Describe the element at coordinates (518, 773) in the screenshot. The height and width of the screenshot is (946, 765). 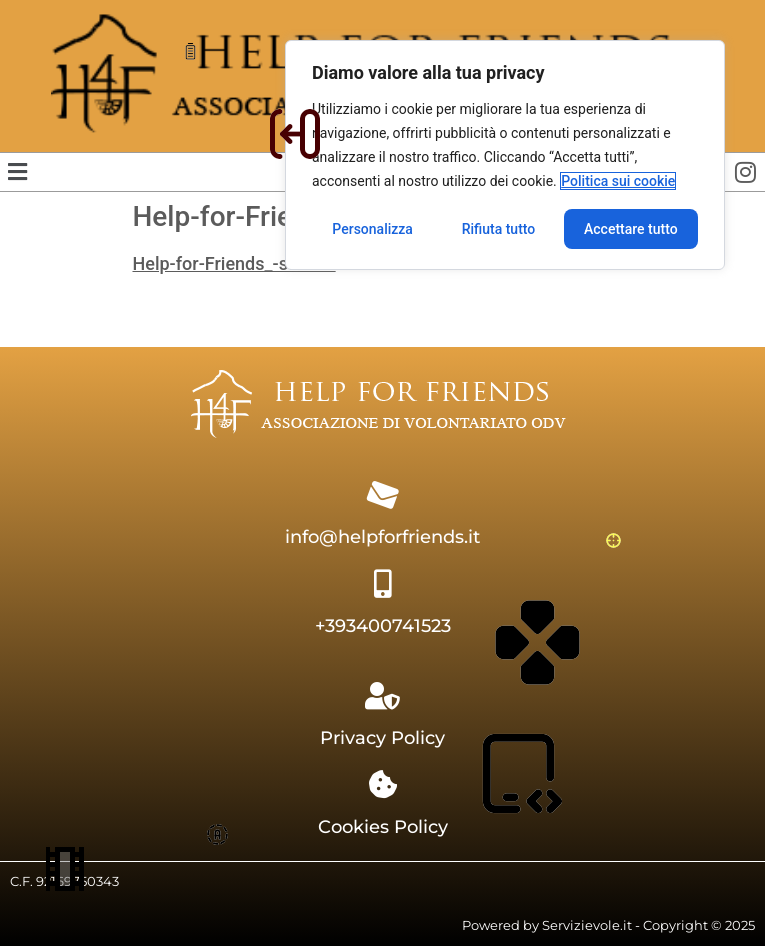
I see `access code editor on tablet device` at that location.